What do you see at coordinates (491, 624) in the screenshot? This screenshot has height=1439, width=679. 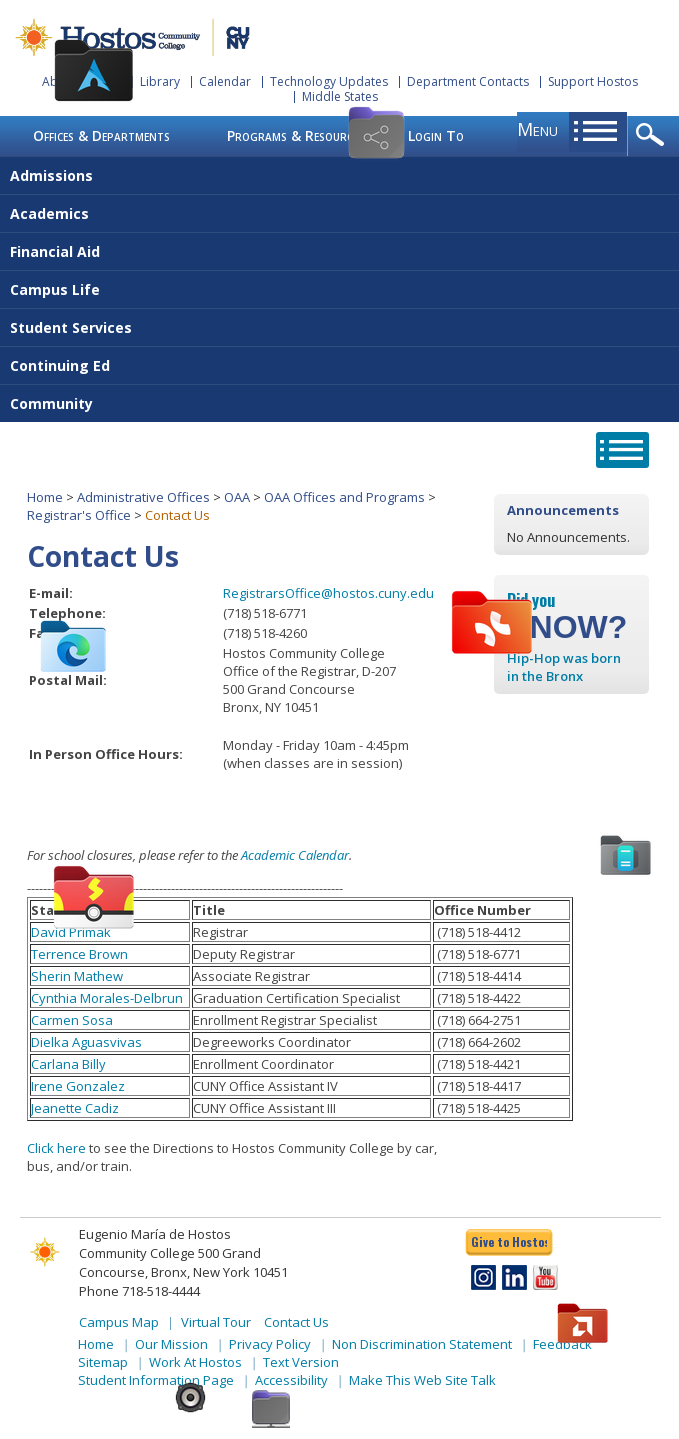 I see `open folder containing Xmind mind mapping files` at bounding box center [491, 624].